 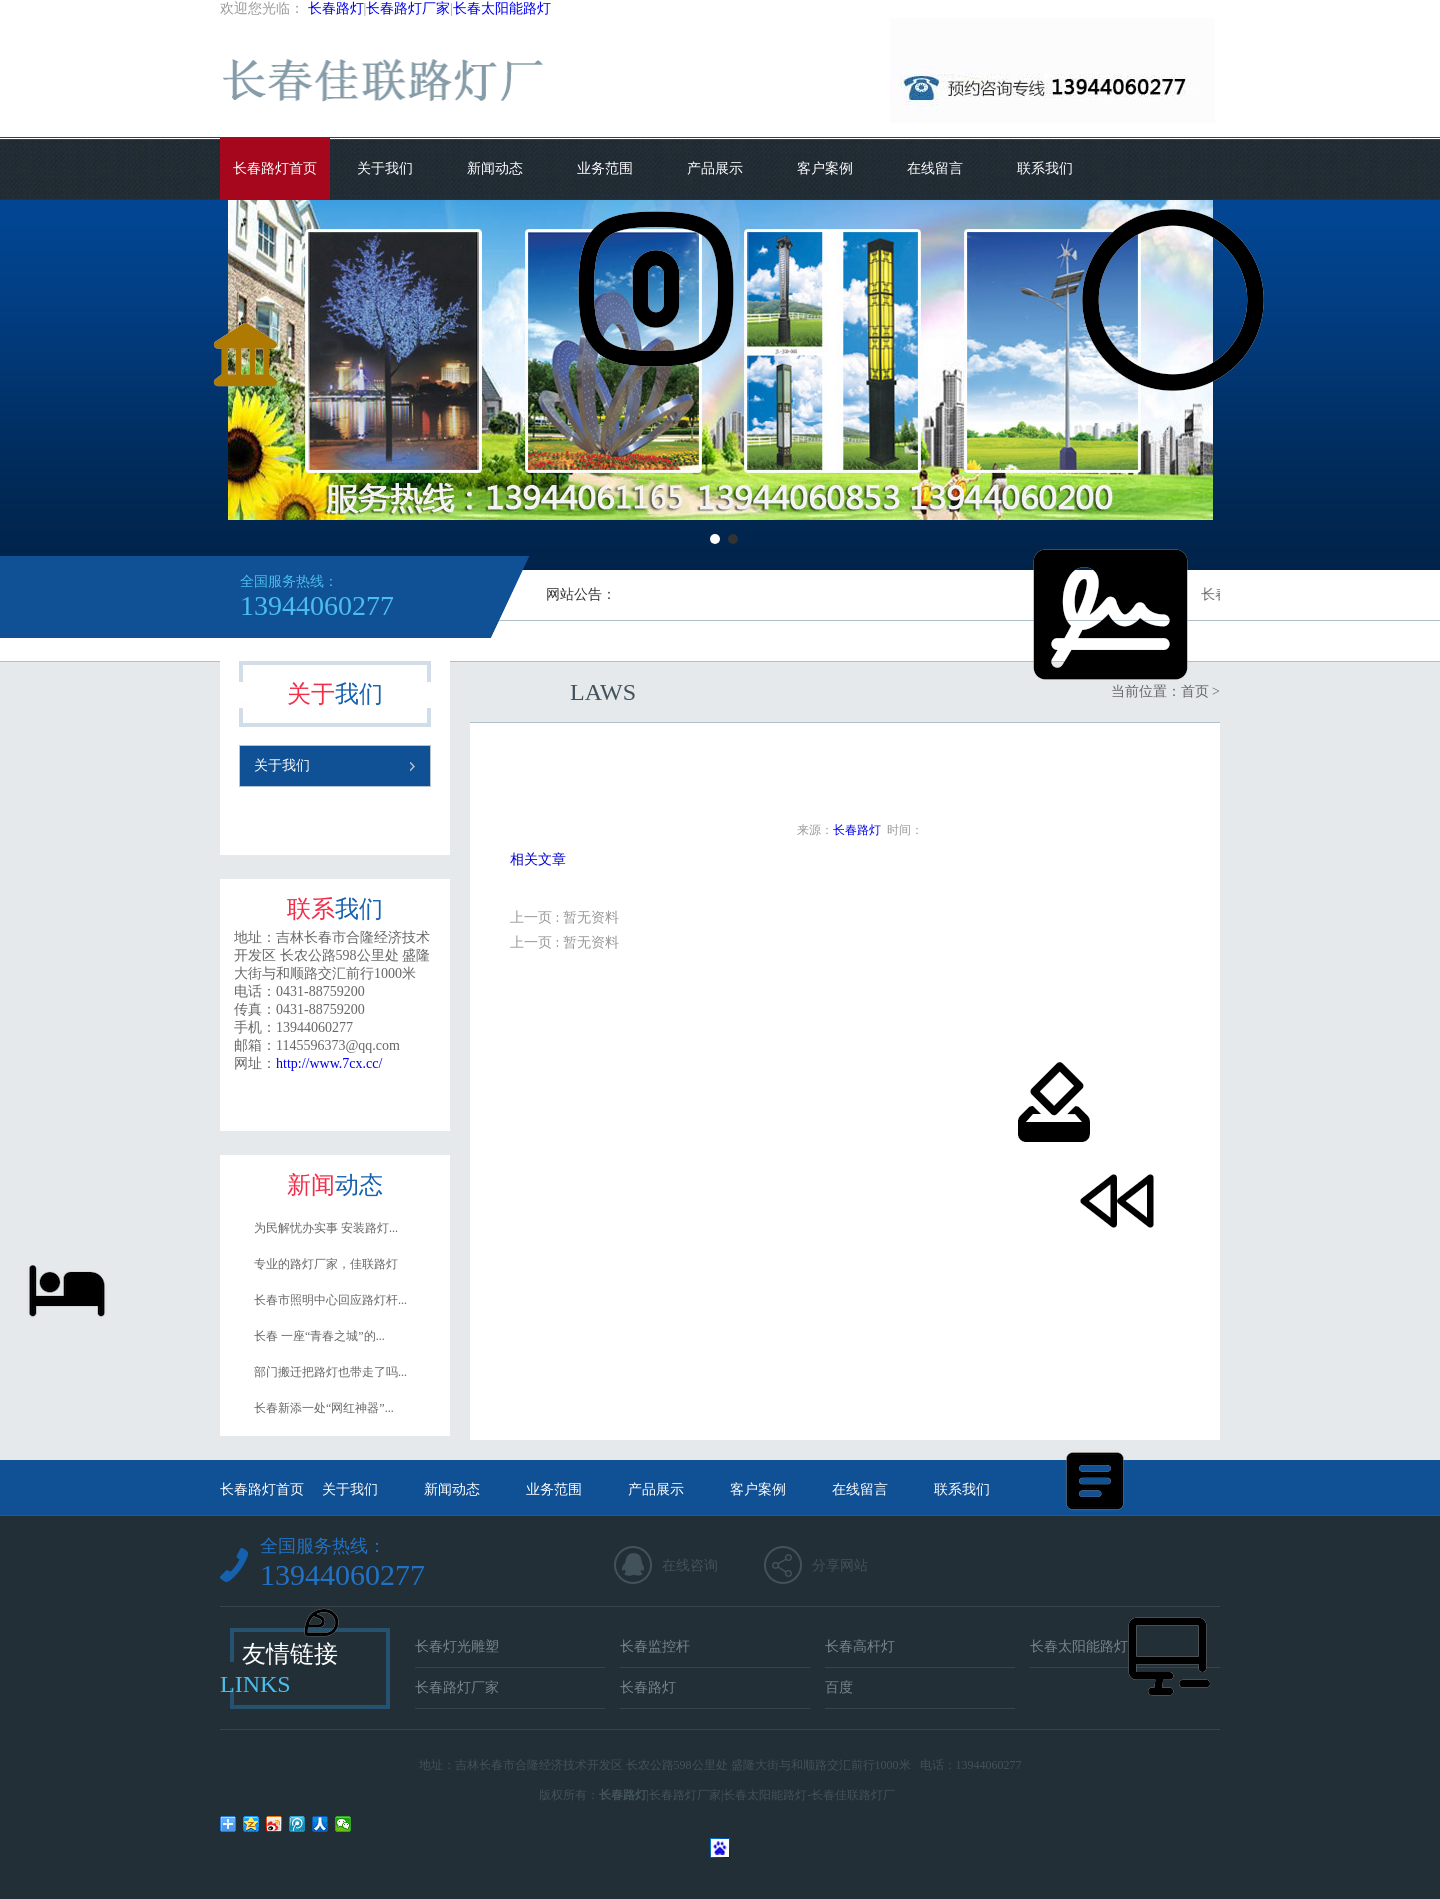 What do you see at coordinates (656, 289) in the screenshot?
I see `represents the letter "o" in a menu or keyboard interface` at bounding box center [656, 289].